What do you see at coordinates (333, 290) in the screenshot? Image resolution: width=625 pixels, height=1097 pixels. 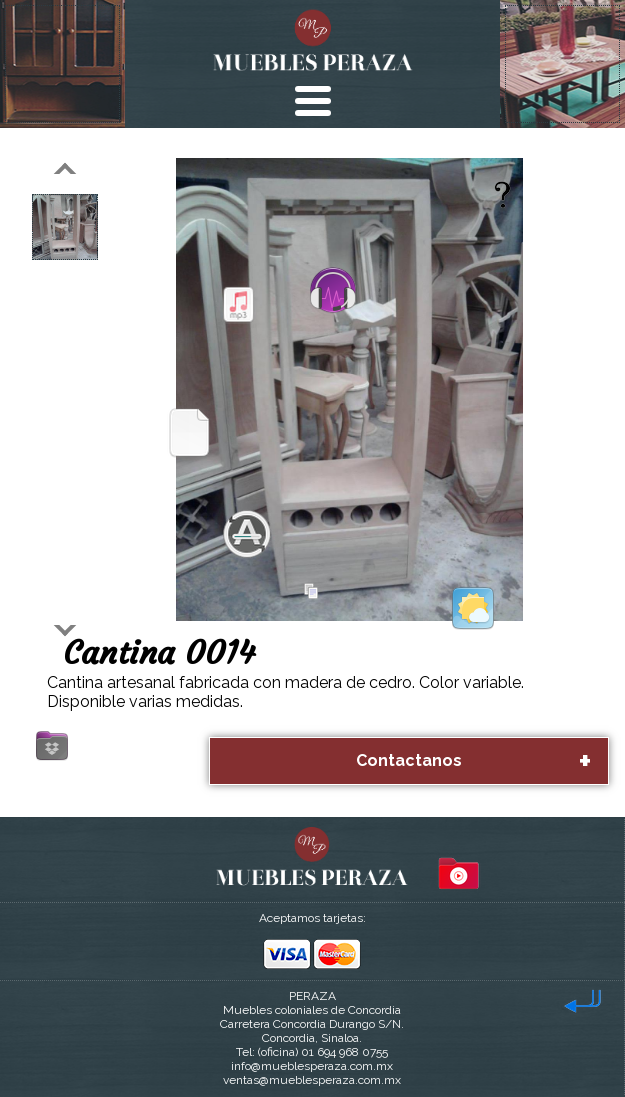 I see `audio headset device connected` at bounding box center [333, 290].